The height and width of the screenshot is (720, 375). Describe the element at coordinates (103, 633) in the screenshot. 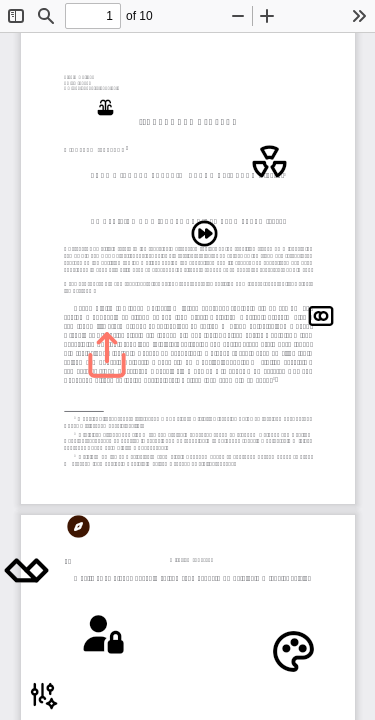

I see `lock or secure a user account` at that location.